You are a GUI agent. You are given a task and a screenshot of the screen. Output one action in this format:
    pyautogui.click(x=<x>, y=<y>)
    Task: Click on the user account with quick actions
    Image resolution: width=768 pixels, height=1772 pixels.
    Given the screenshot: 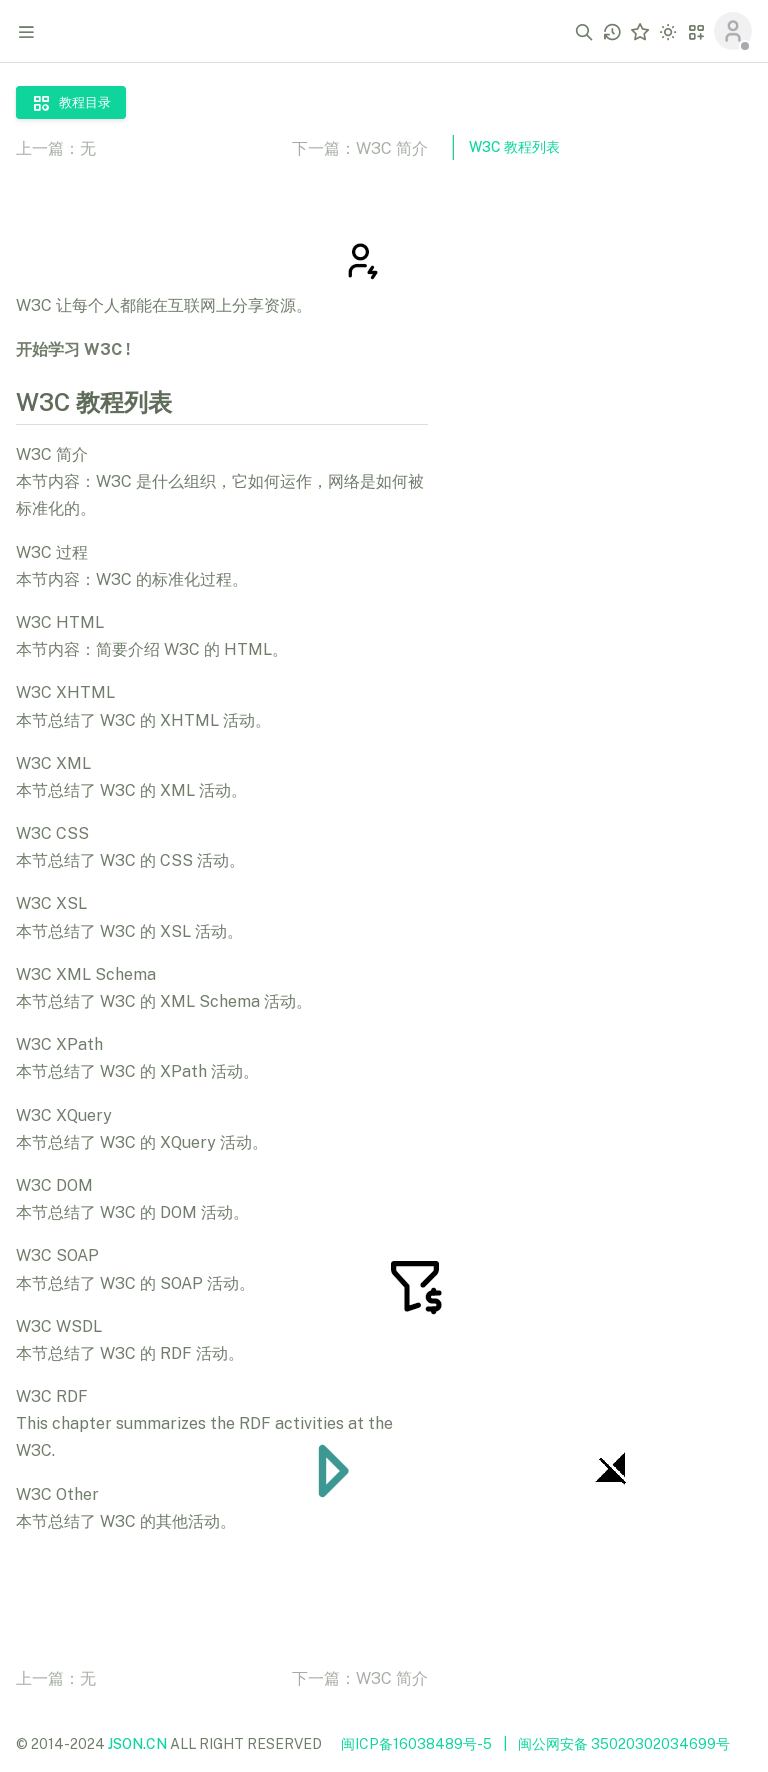 What is the action you would take?
    pyautogui.click(x=360, y=260)
    